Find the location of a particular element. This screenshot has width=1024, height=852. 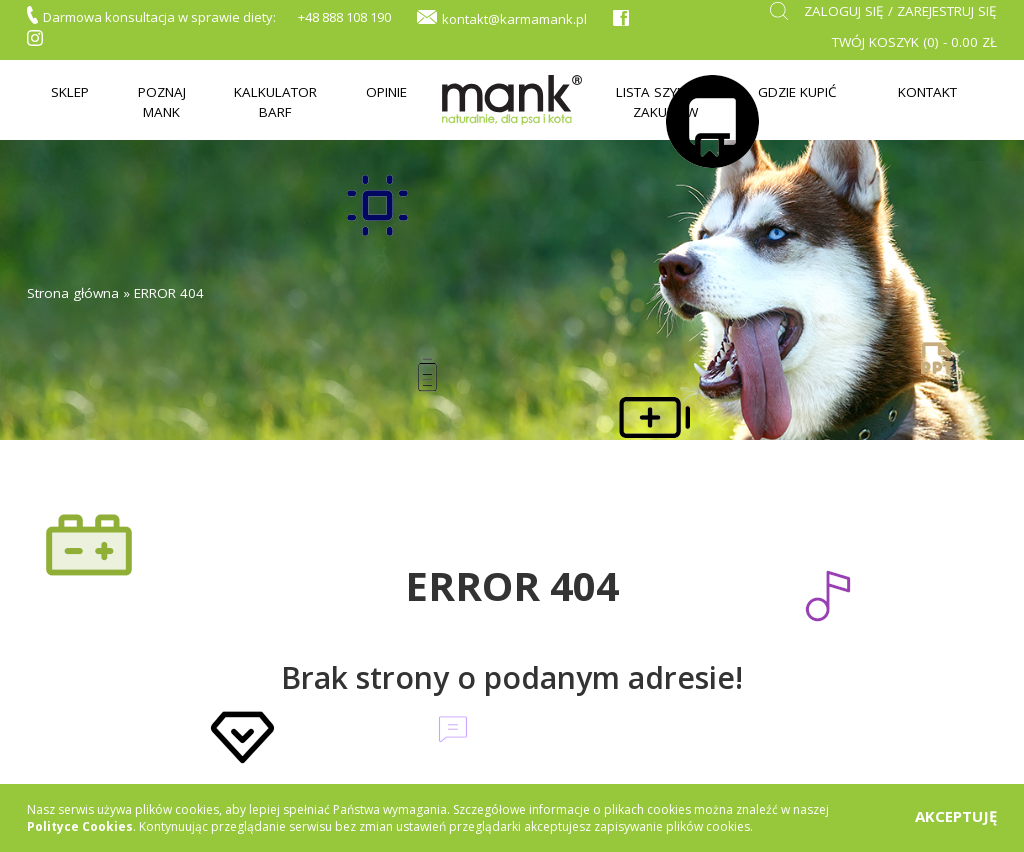

open chat or messaging is located at coordinates (453, 727).